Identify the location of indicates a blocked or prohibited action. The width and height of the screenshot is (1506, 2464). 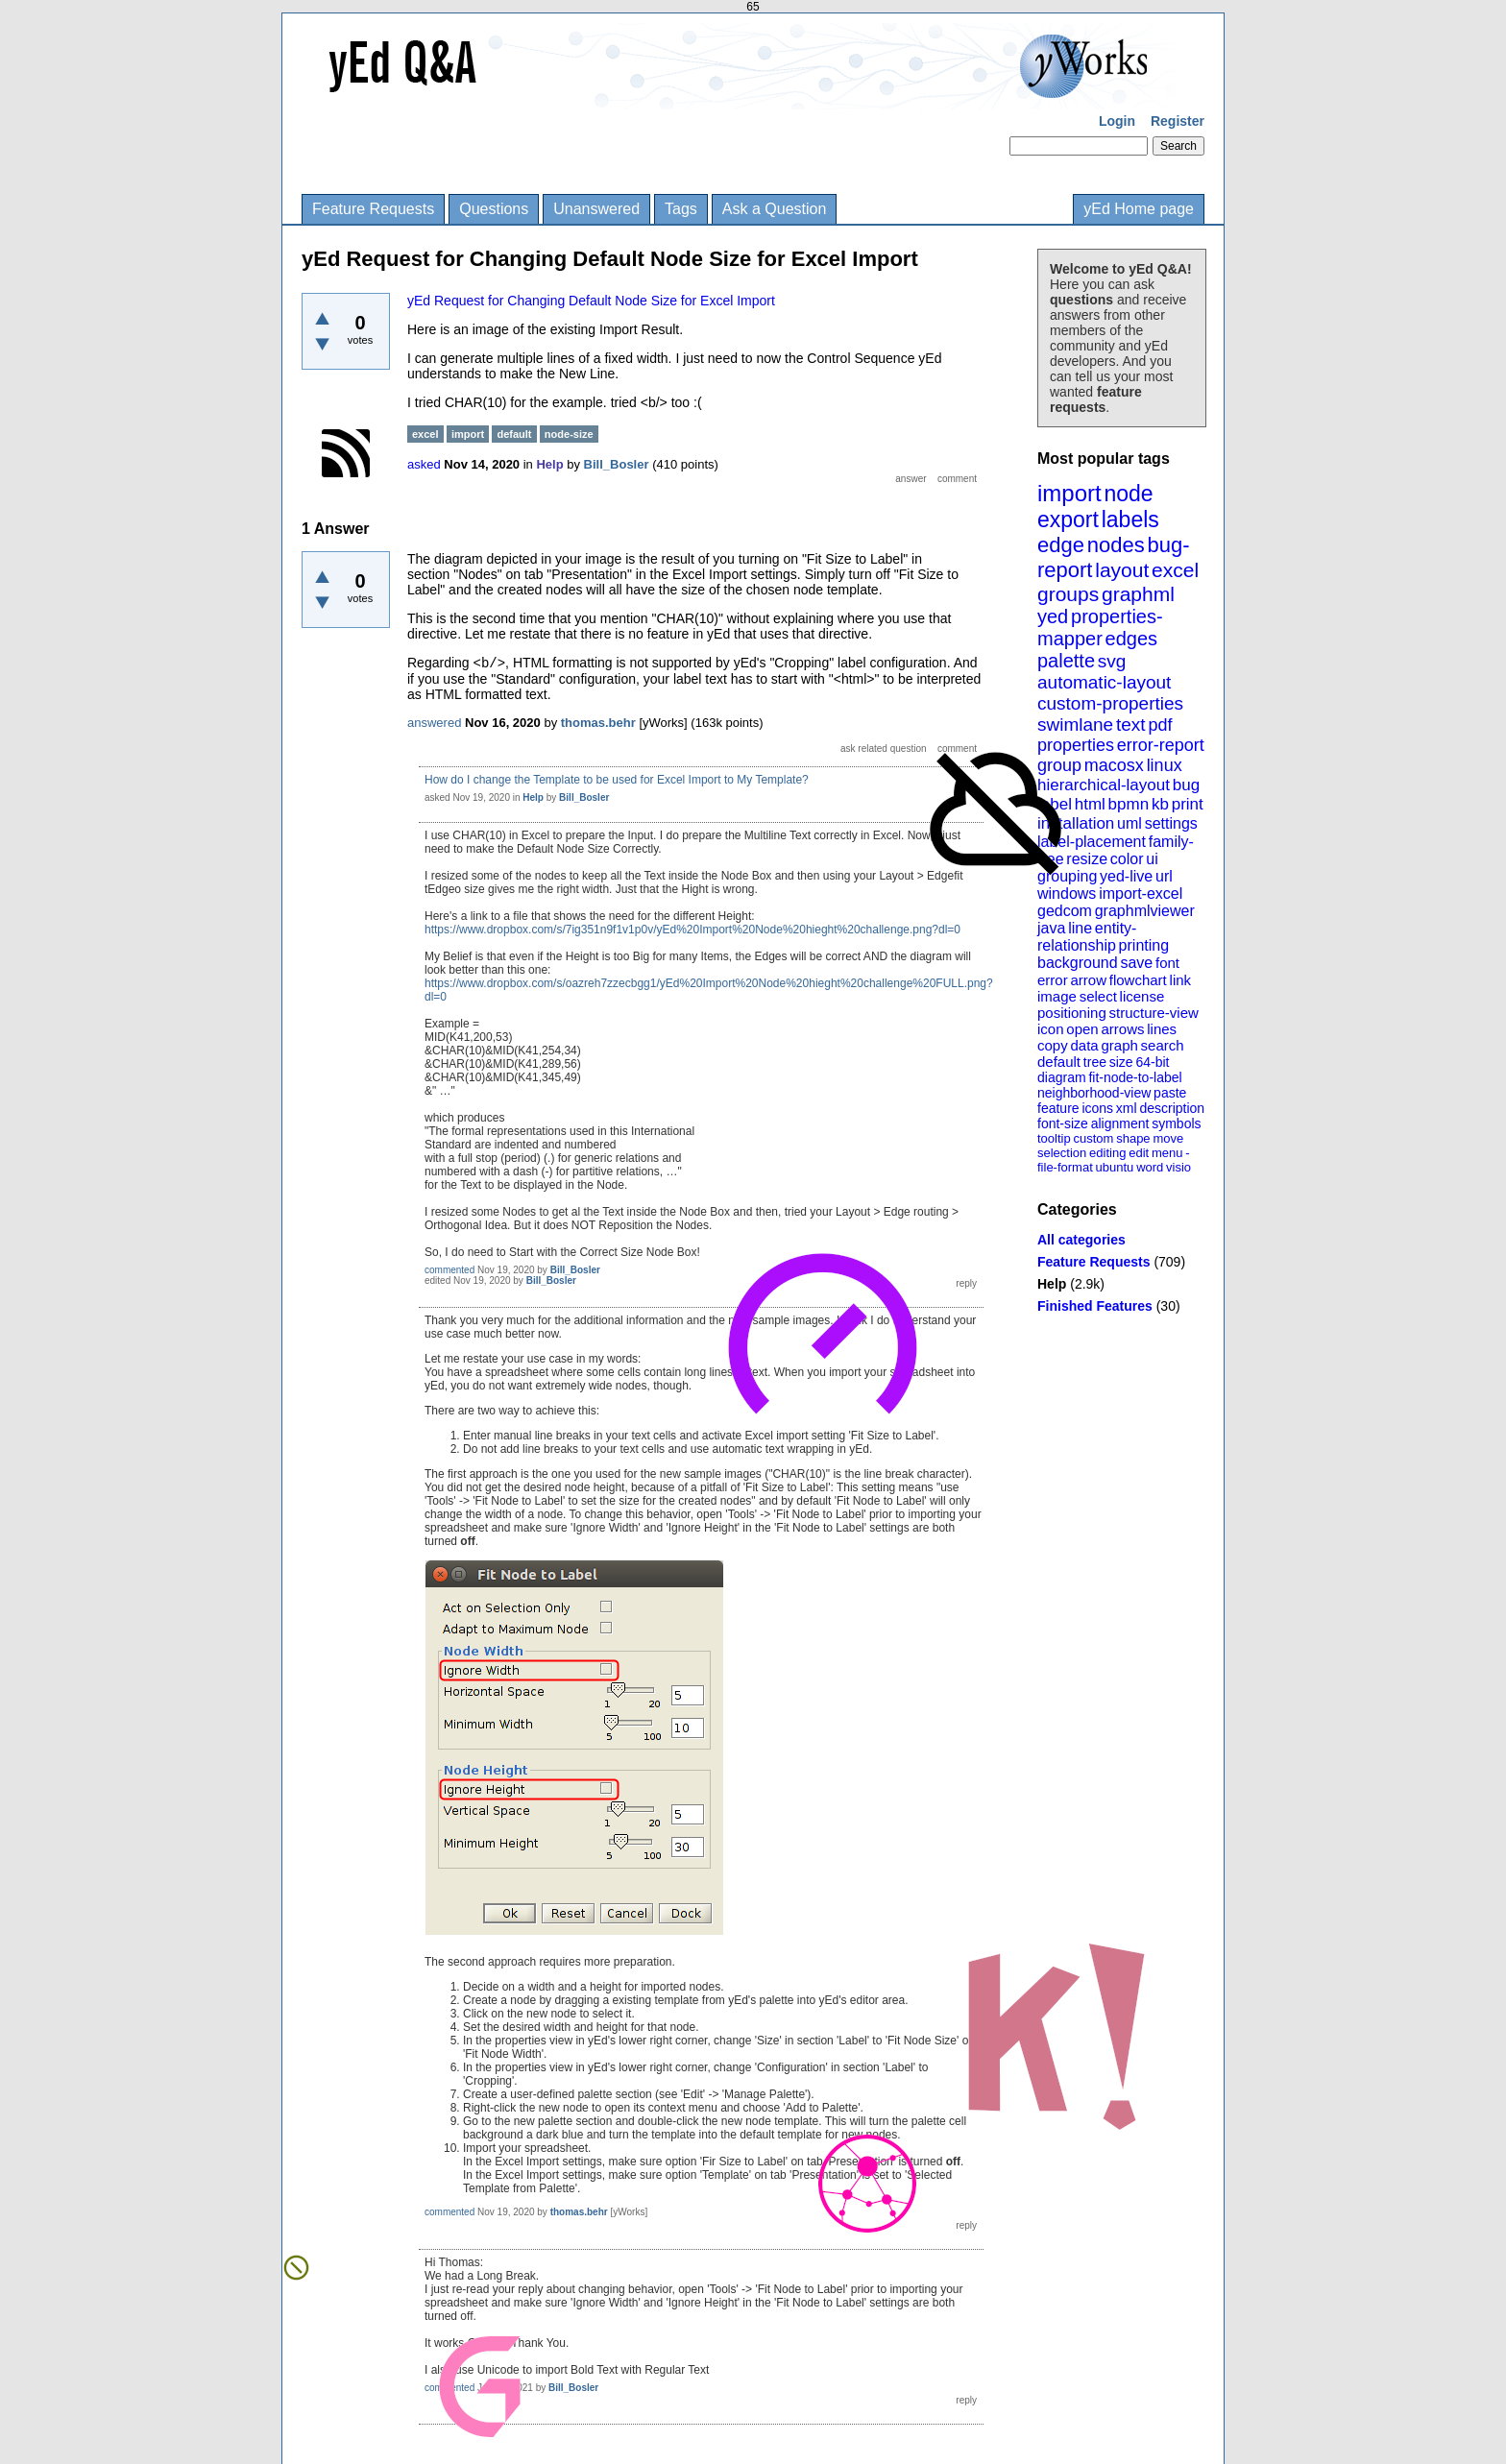
(296, 2267).